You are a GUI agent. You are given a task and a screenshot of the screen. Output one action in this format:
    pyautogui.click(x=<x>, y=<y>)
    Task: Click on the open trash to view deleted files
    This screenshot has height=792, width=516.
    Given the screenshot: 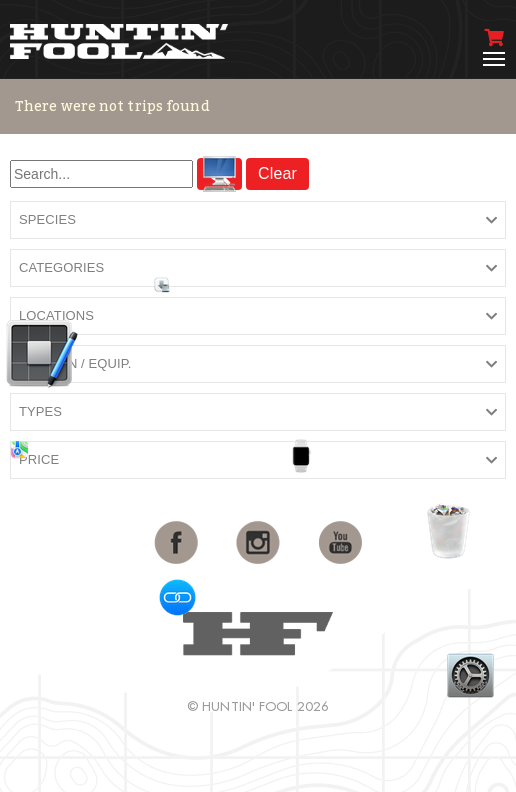 What is the action you would take?
    pyautogui.click(x=448, y=531)
    